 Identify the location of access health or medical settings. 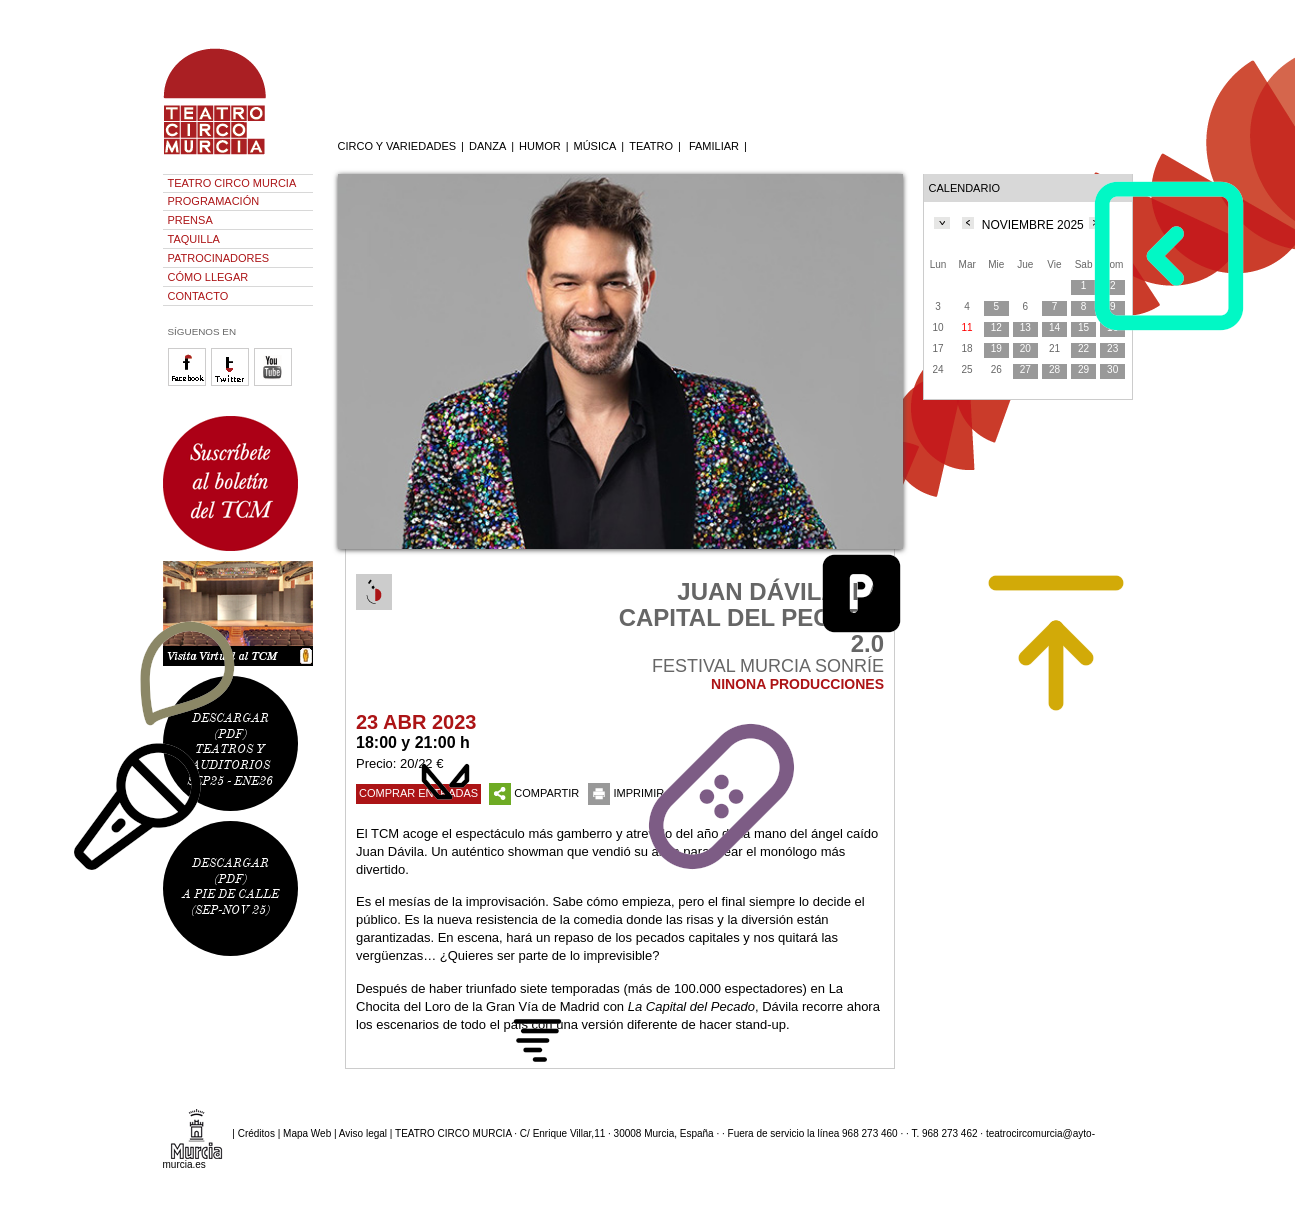
(721, 796).